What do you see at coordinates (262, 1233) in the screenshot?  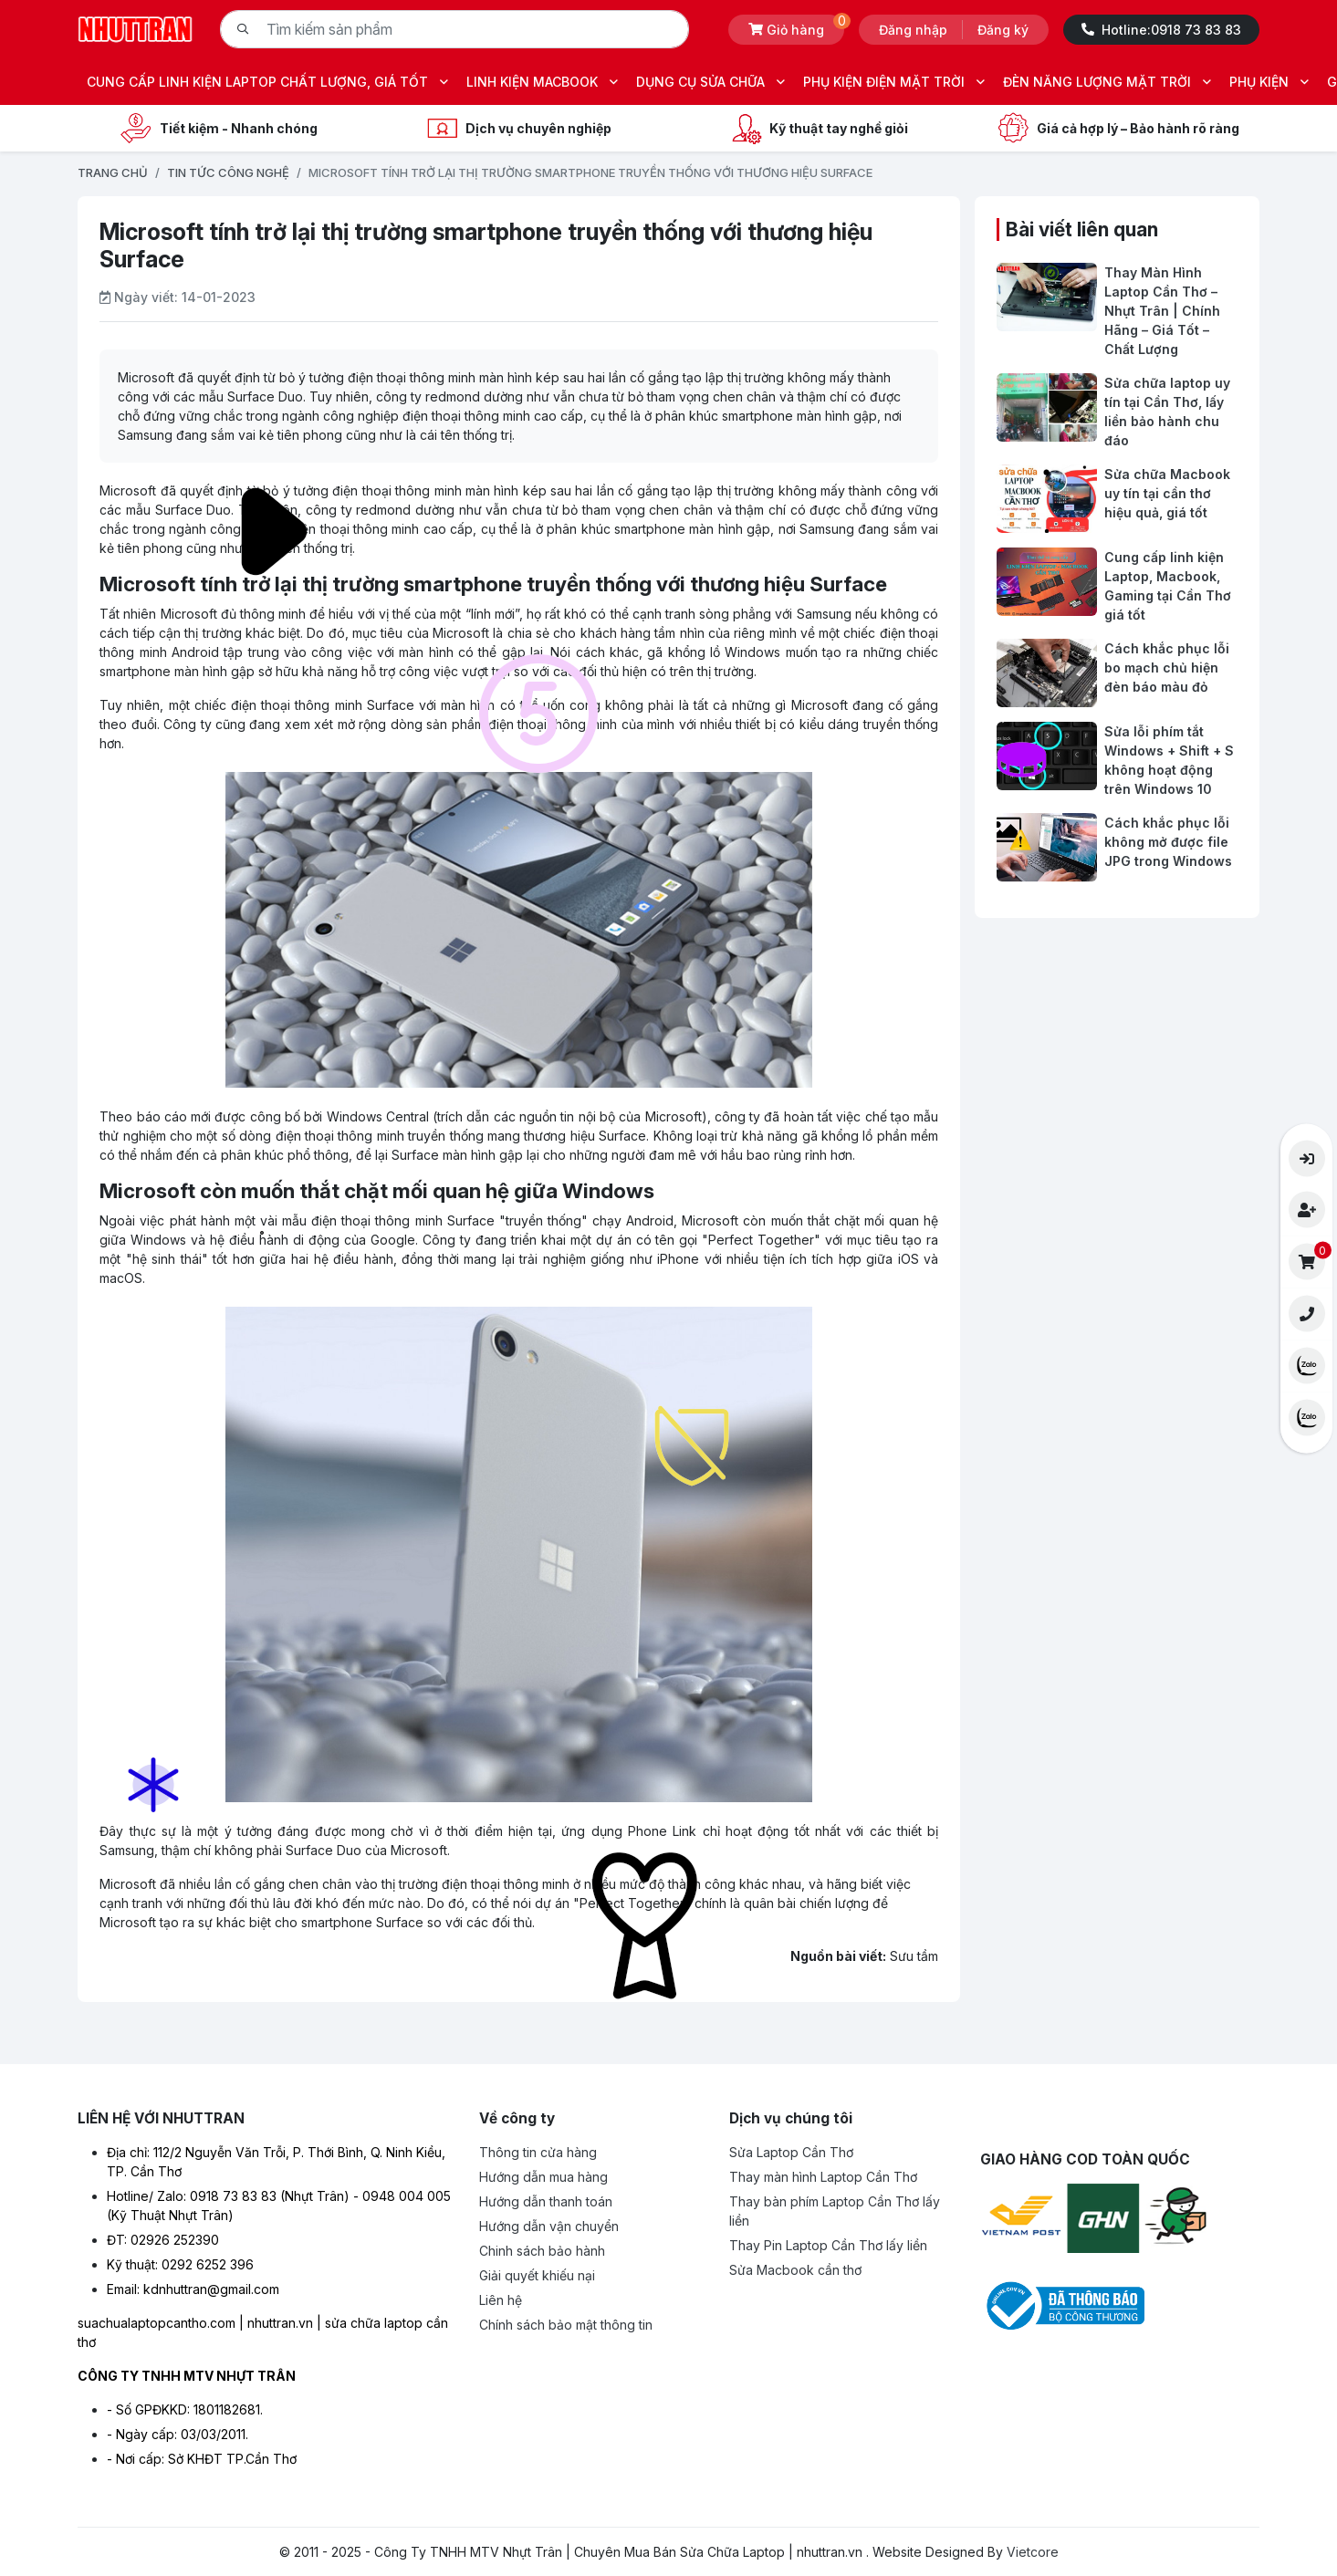 I see `indicates an unread notification or new item` at bounding box center [262, 1233].